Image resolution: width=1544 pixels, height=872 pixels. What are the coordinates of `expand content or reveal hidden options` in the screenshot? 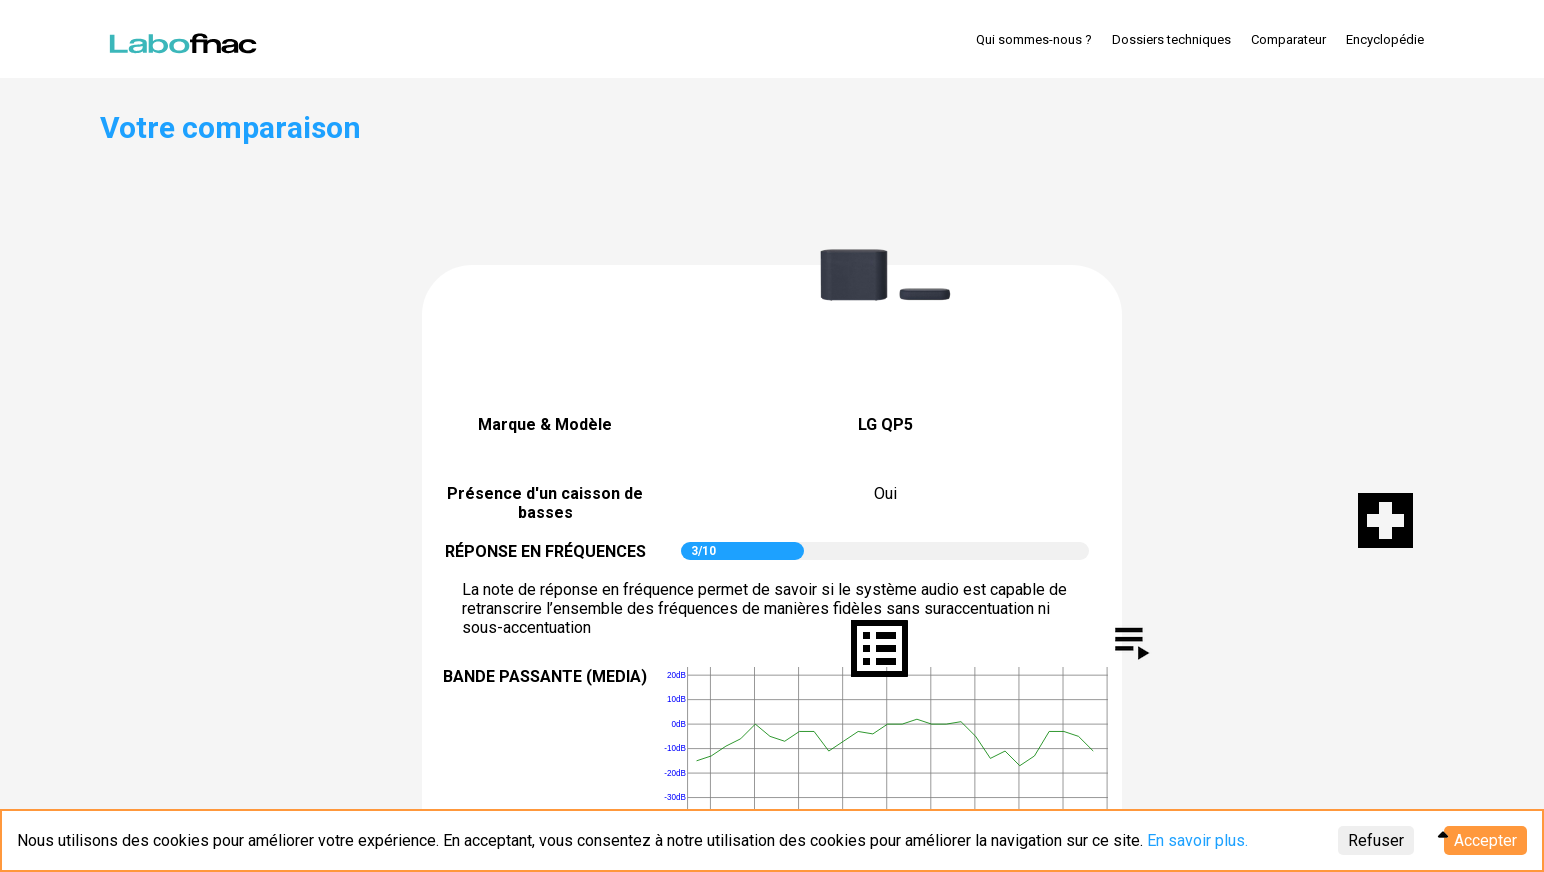 It's located at (1443, 835).